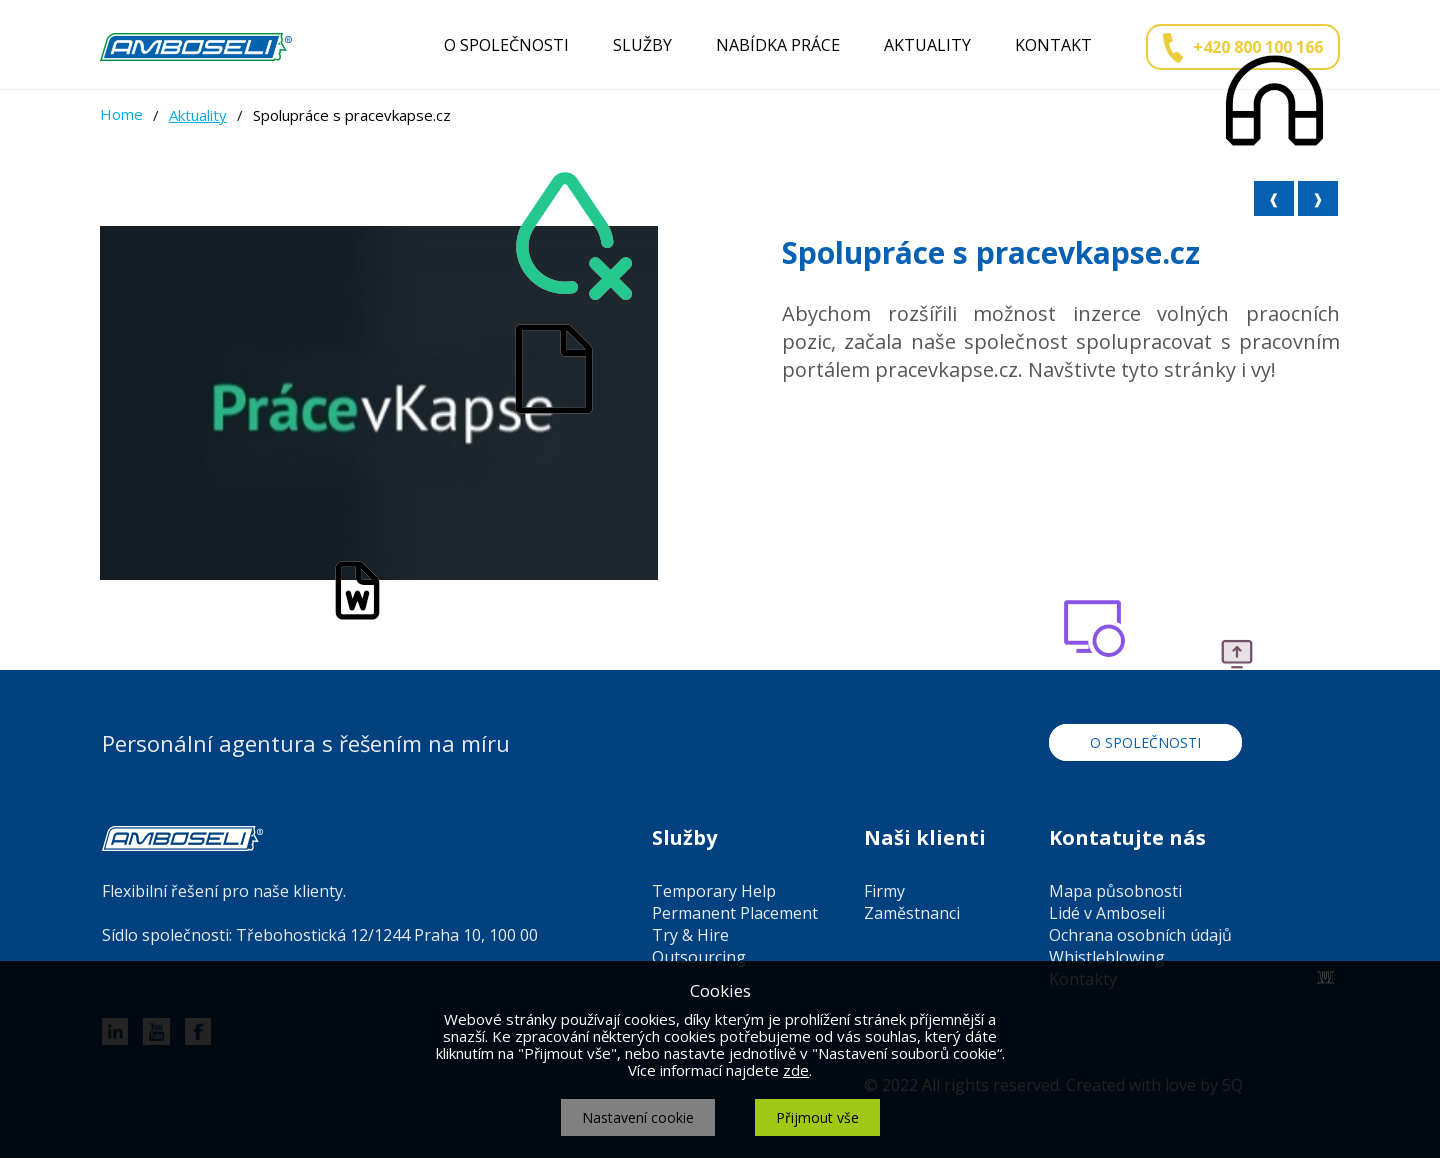 The height and width of the screenshot is (1158, 1440). I want to click on upload file to display or screen, so click(1237, 653).